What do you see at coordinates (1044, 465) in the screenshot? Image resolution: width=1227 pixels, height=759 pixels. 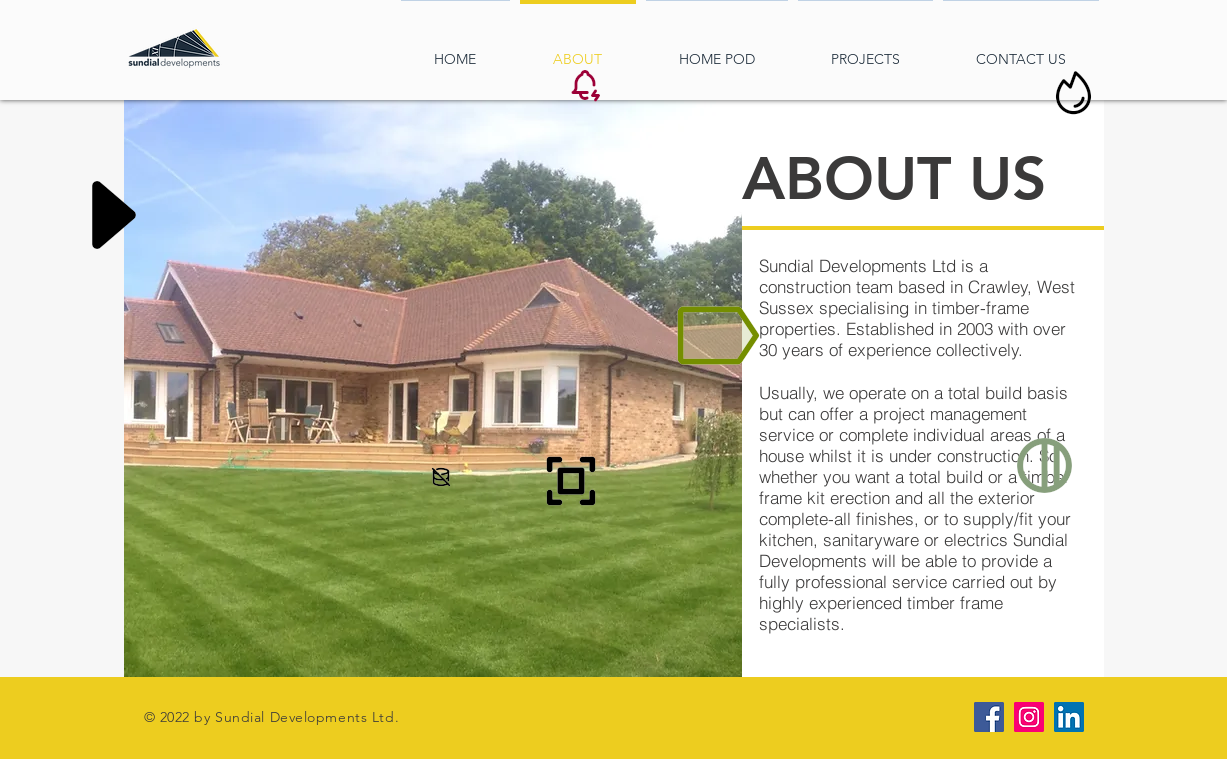 I see `toggle between light and dark mode` at bounding box center [1044, 465].